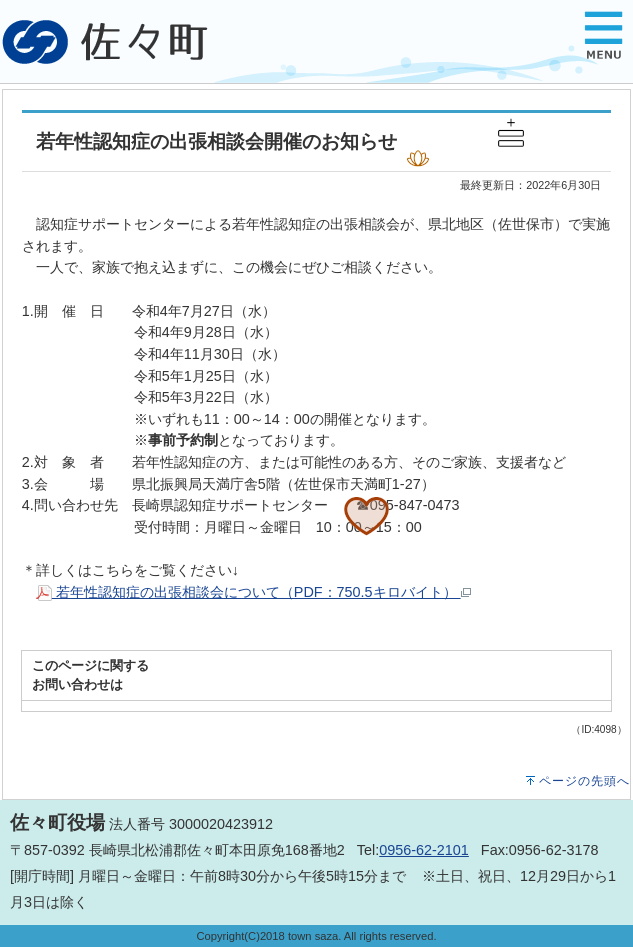 Image resolution: width=633 pixels, height=947 pixels. I want to click on add a new row at the top, so click(511, 135).